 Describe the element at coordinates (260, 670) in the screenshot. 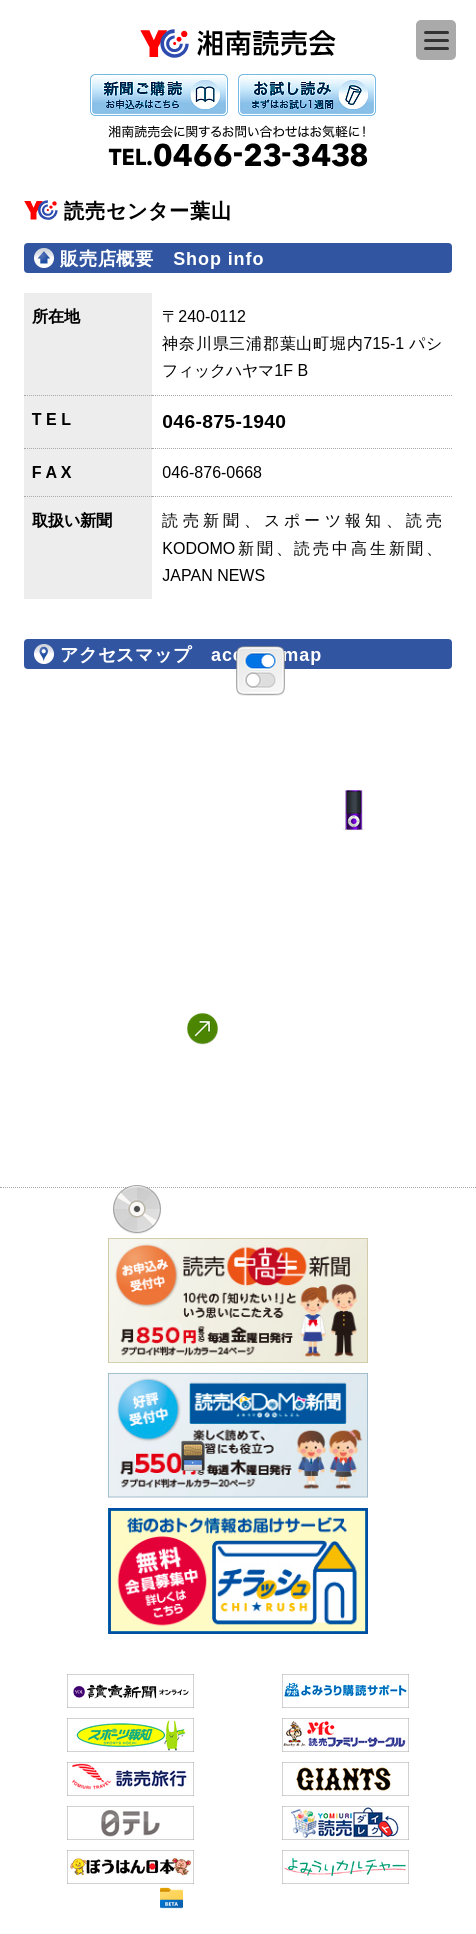

I see `open system tweaks or settings customization` at that location.